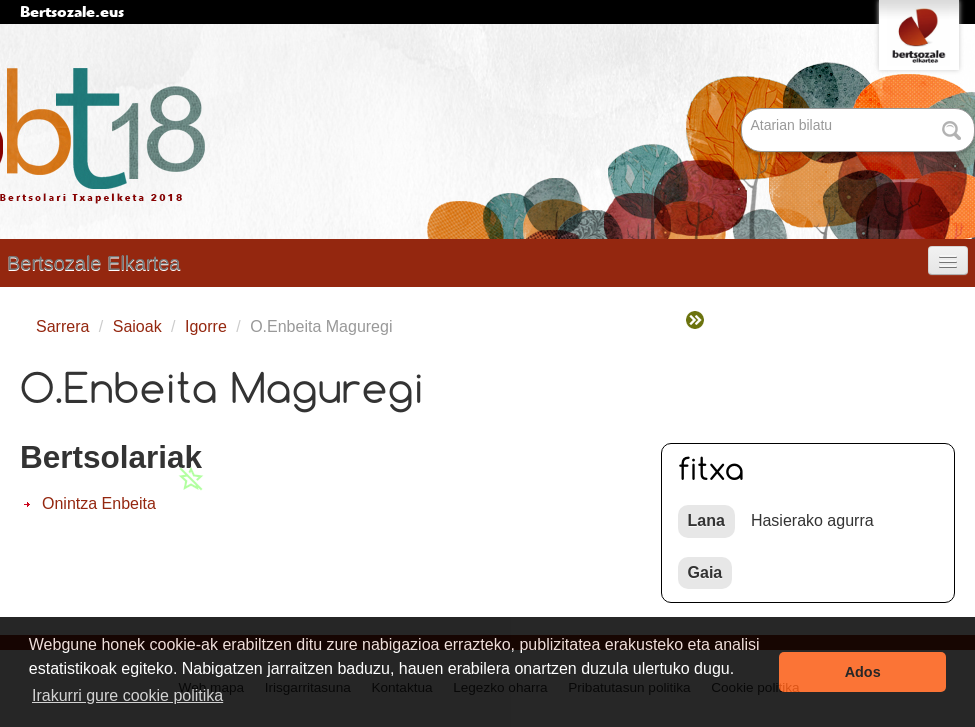 This screenshot has width=975, height=727. What do you see at coordinates (695, 320) in the screenshot?
I see `esbuild JavaScript bundler logo` at bounding box center [695, 320].